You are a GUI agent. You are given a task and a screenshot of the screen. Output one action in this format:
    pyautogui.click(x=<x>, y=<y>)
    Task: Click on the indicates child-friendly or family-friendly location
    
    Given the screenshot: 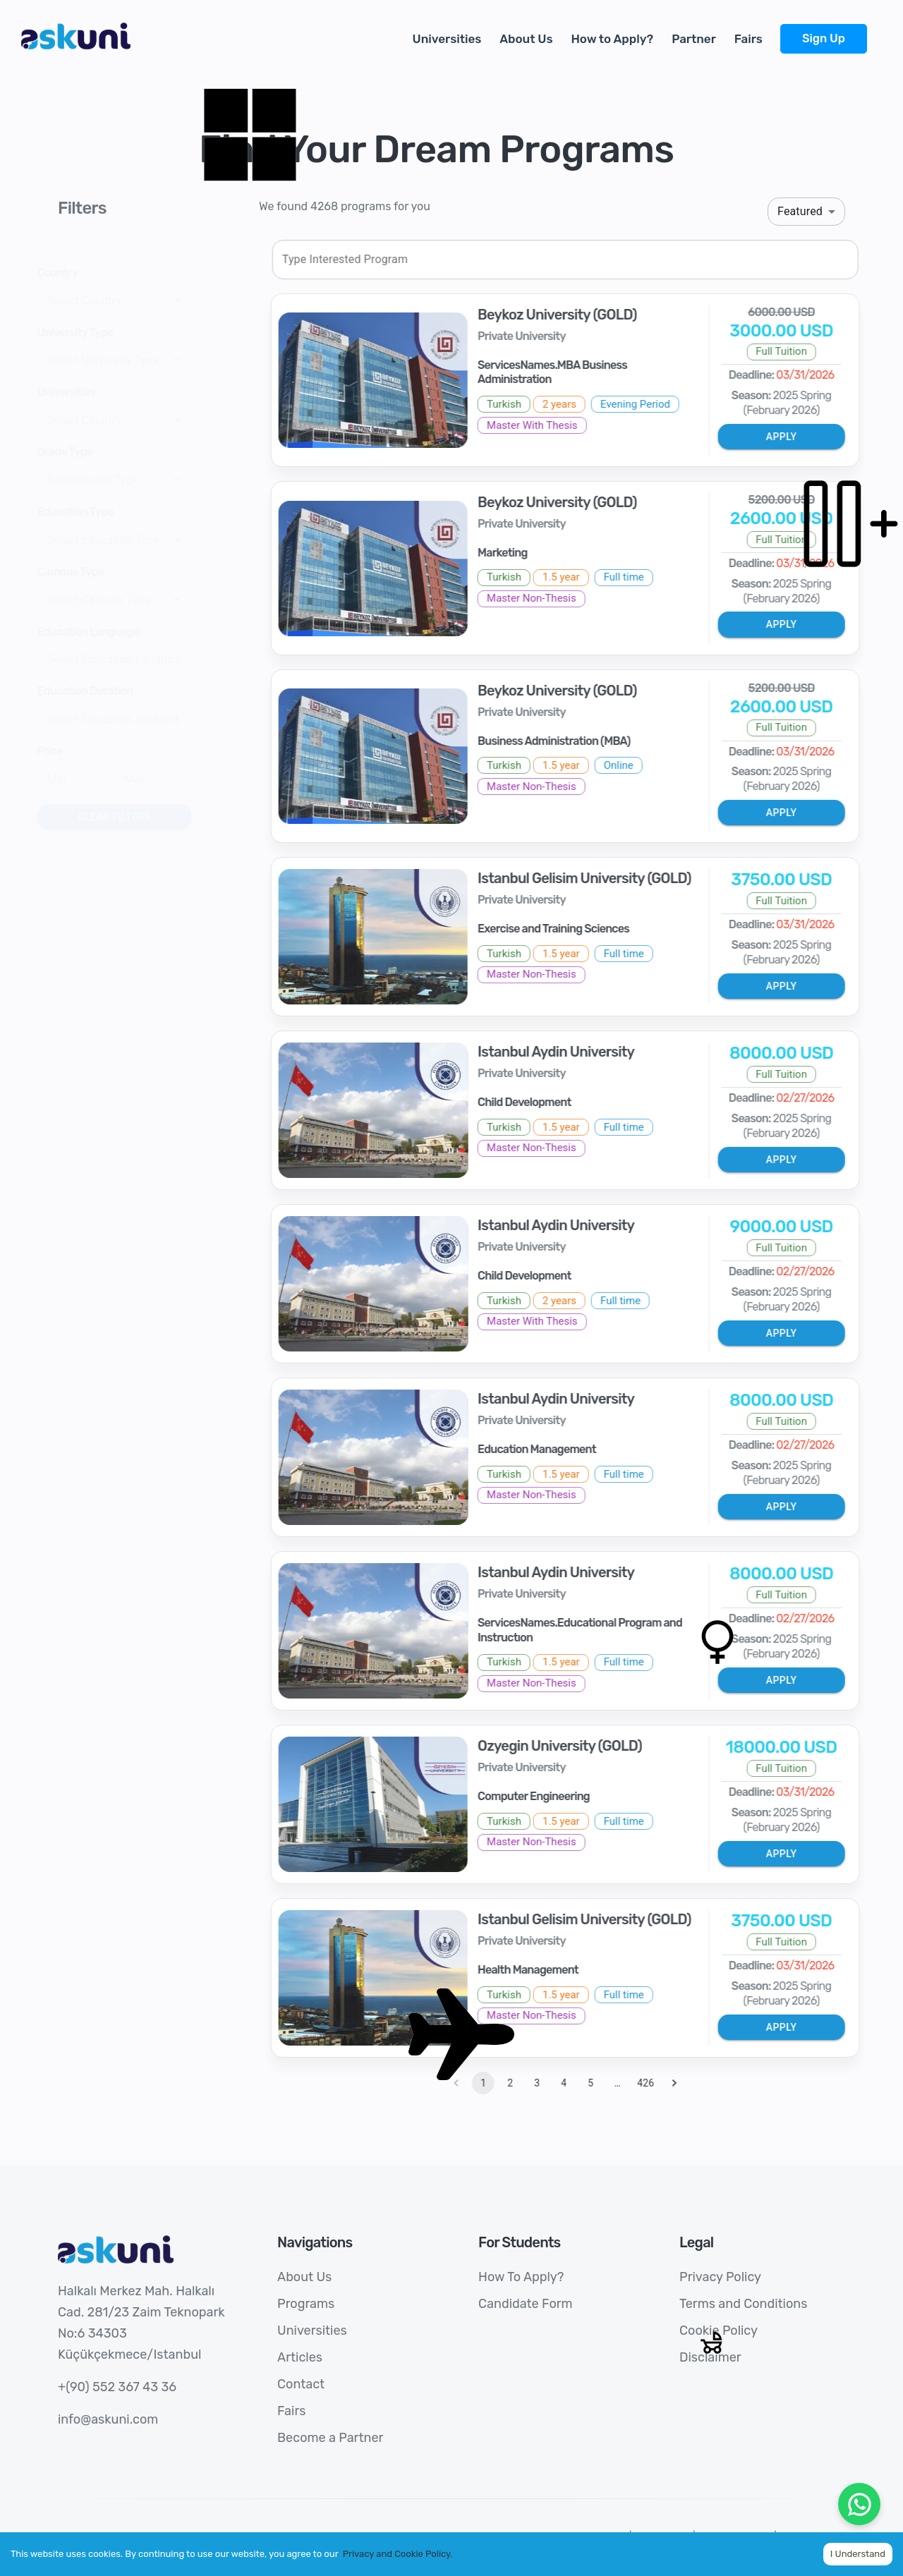 What is the action you would take?
    pyautogui.click(x=712, y=2343)
    